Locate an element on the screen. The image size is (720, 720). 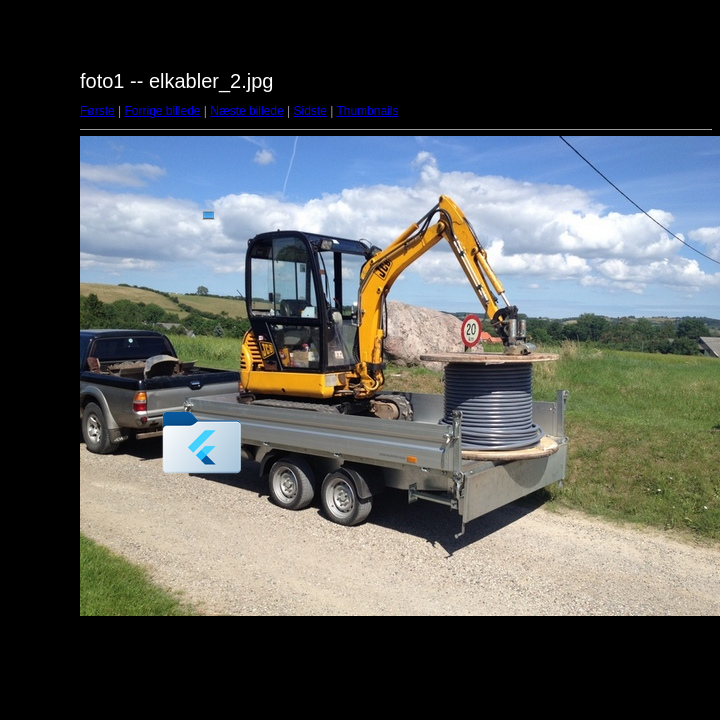
represents this macbook air in system settings is located at coordinates (208, 214).